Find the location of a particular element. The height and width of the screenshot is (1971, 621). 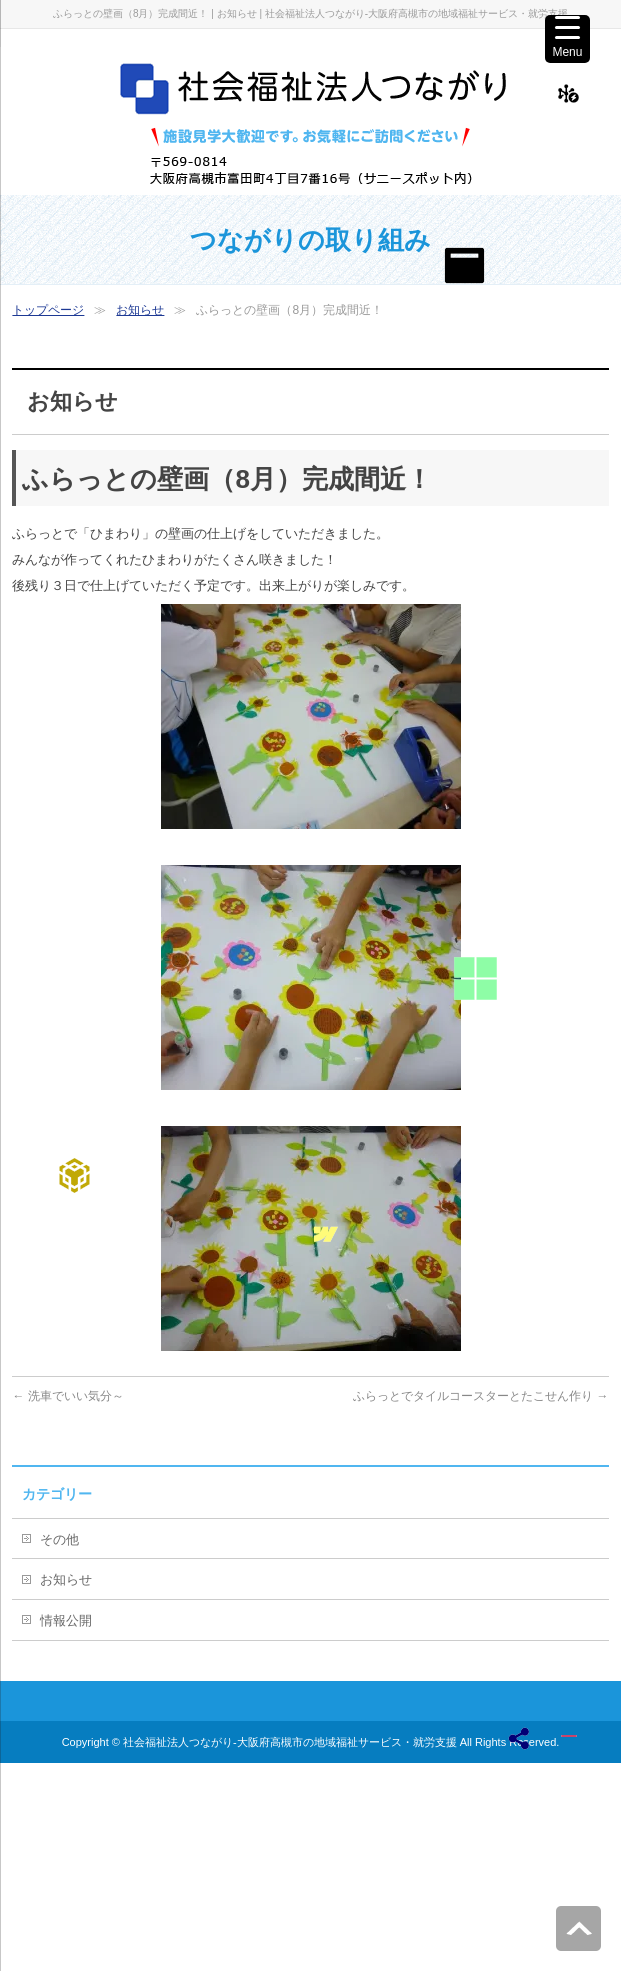

minimize the current window is located at coordinates (569, 1731).